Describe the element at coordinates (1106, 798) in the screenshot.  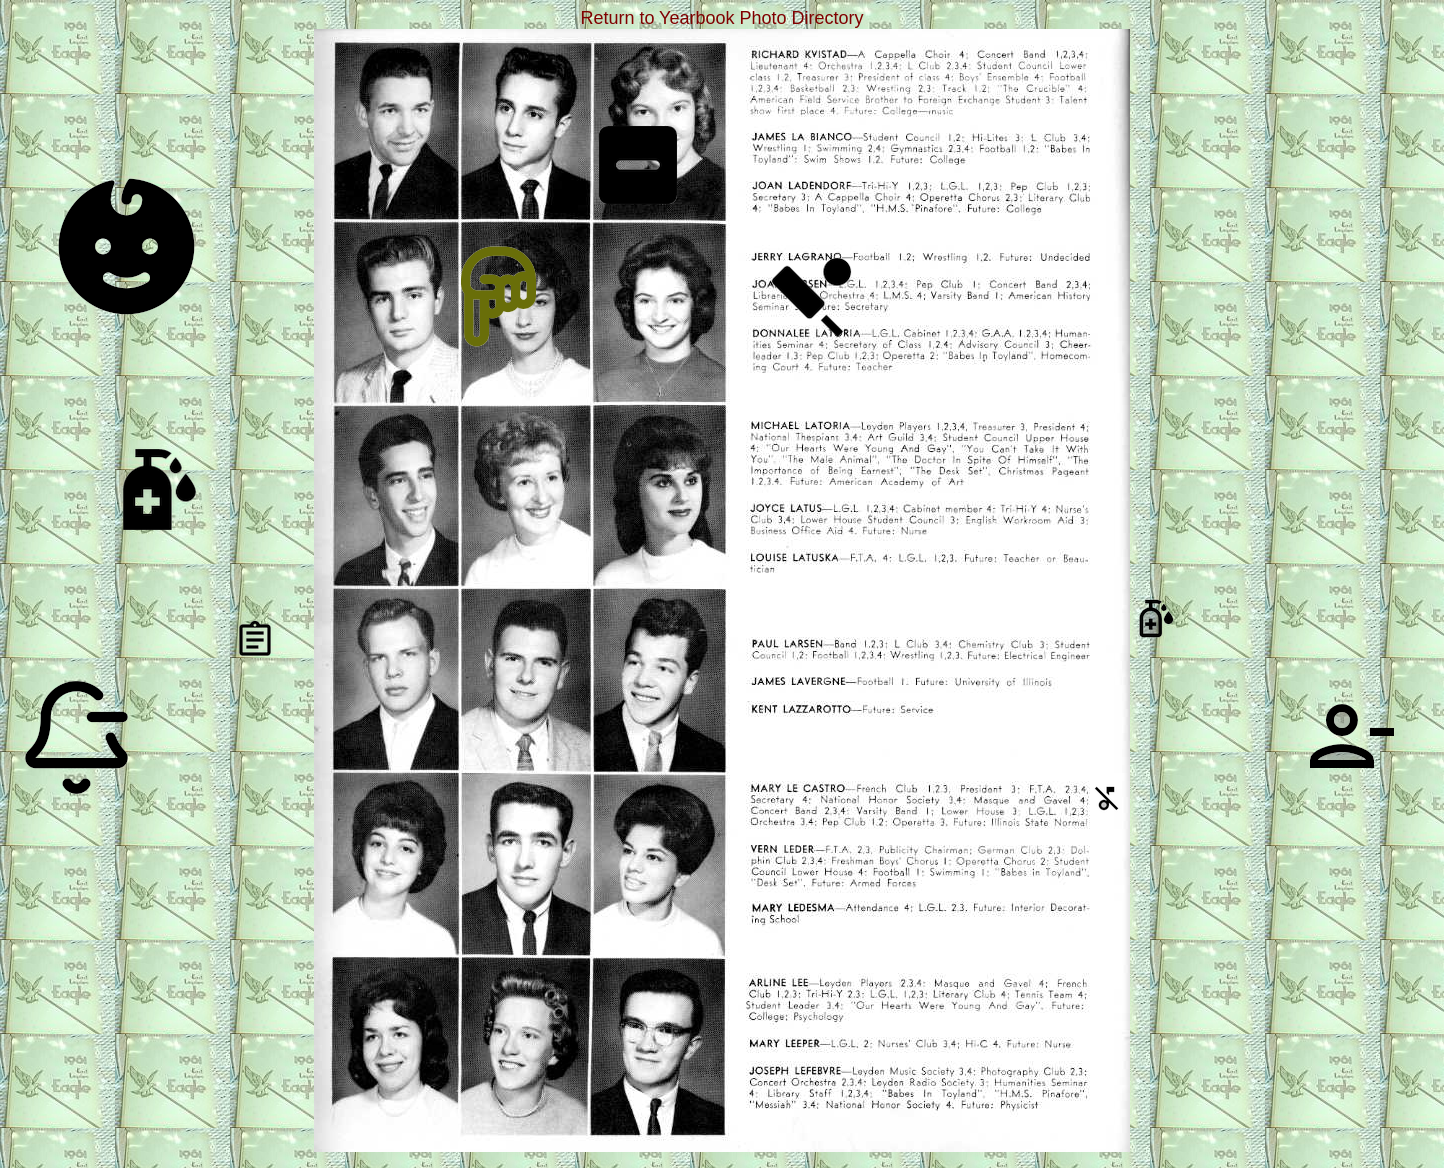
I see `mute or disable music playback` at that location.